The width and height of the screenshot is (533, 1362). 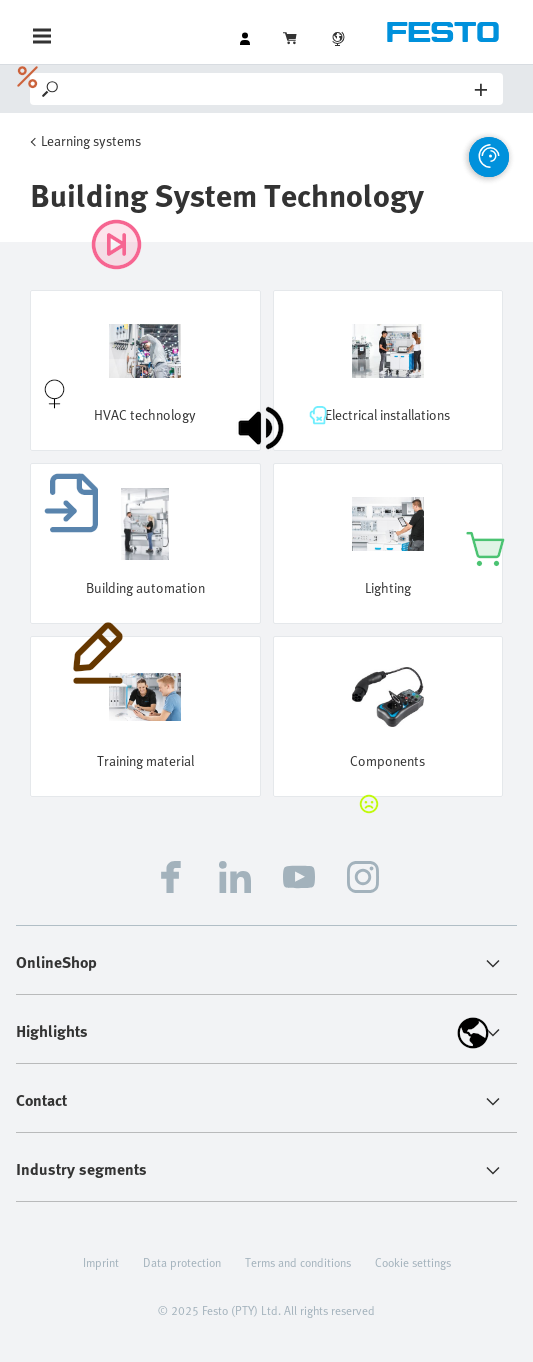 What do you see at coordinates (54, 393) in the screenshot?
I see `select female gender option` at bounding box center [54, 393].